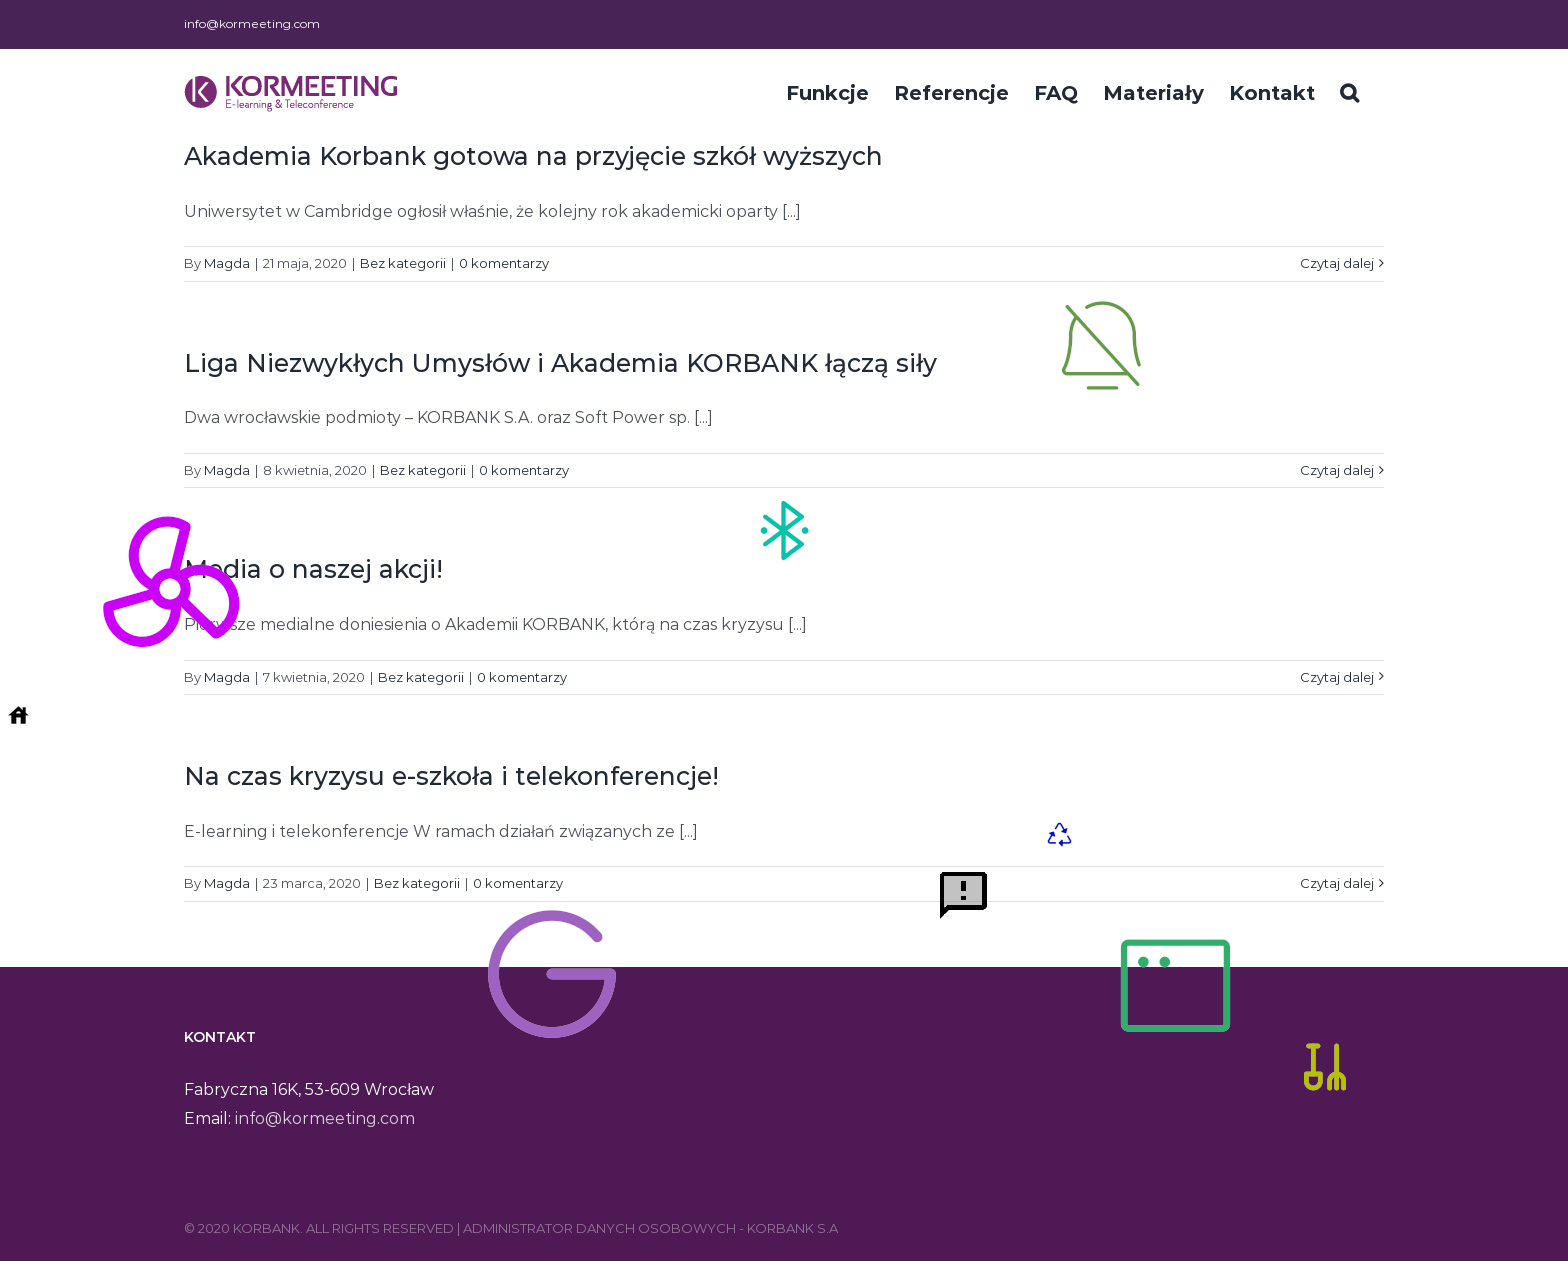 This screenshot has width=1568, height=1261. Describe the element at coordinates (1325, 1067) in the screenshot. I see `access gardening or landscaping tools` at that location.